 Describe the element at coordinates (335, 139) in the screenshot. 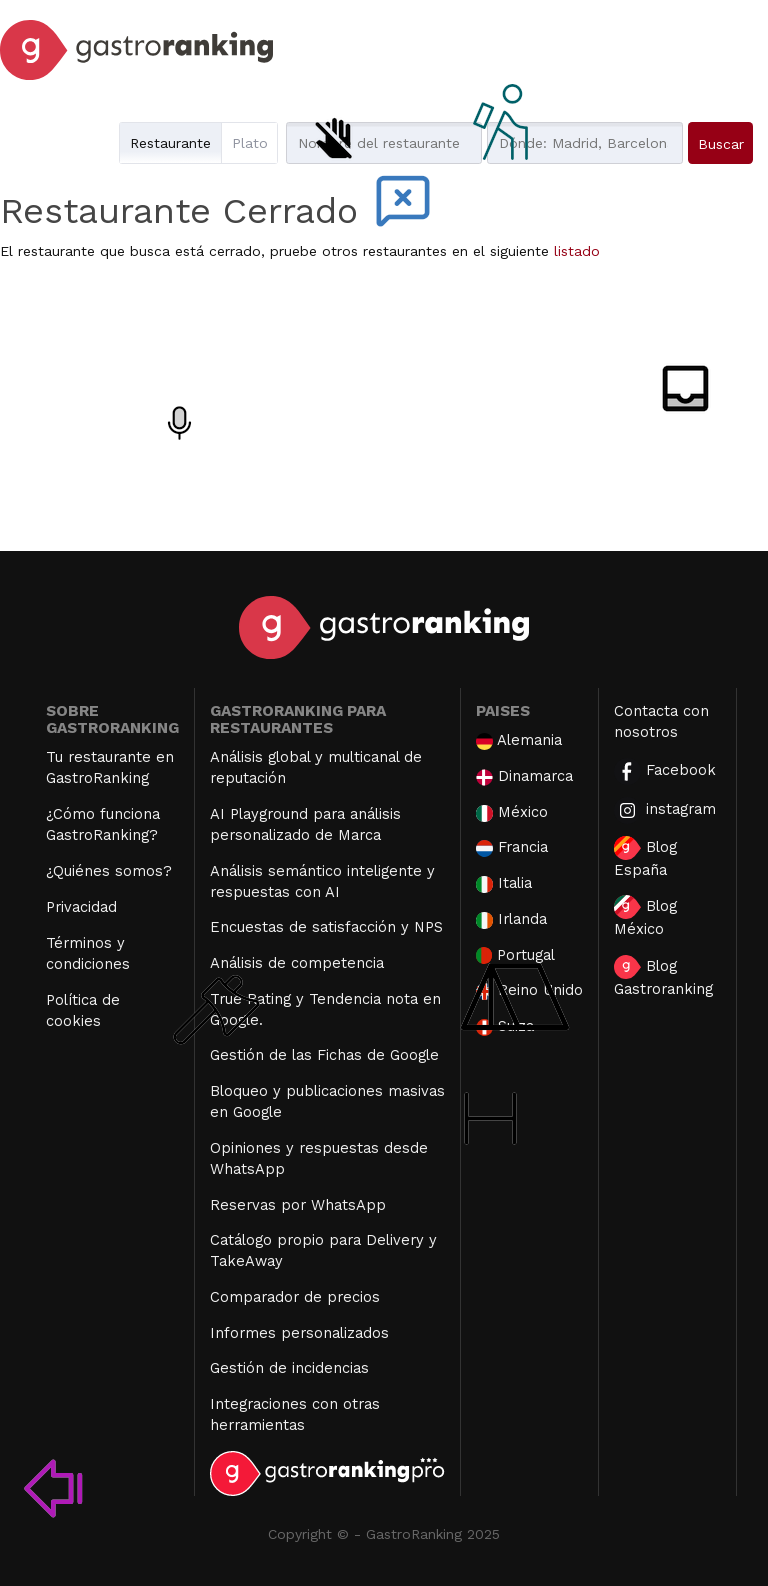

I see `do not touch - touchscreen disabled` at that location.